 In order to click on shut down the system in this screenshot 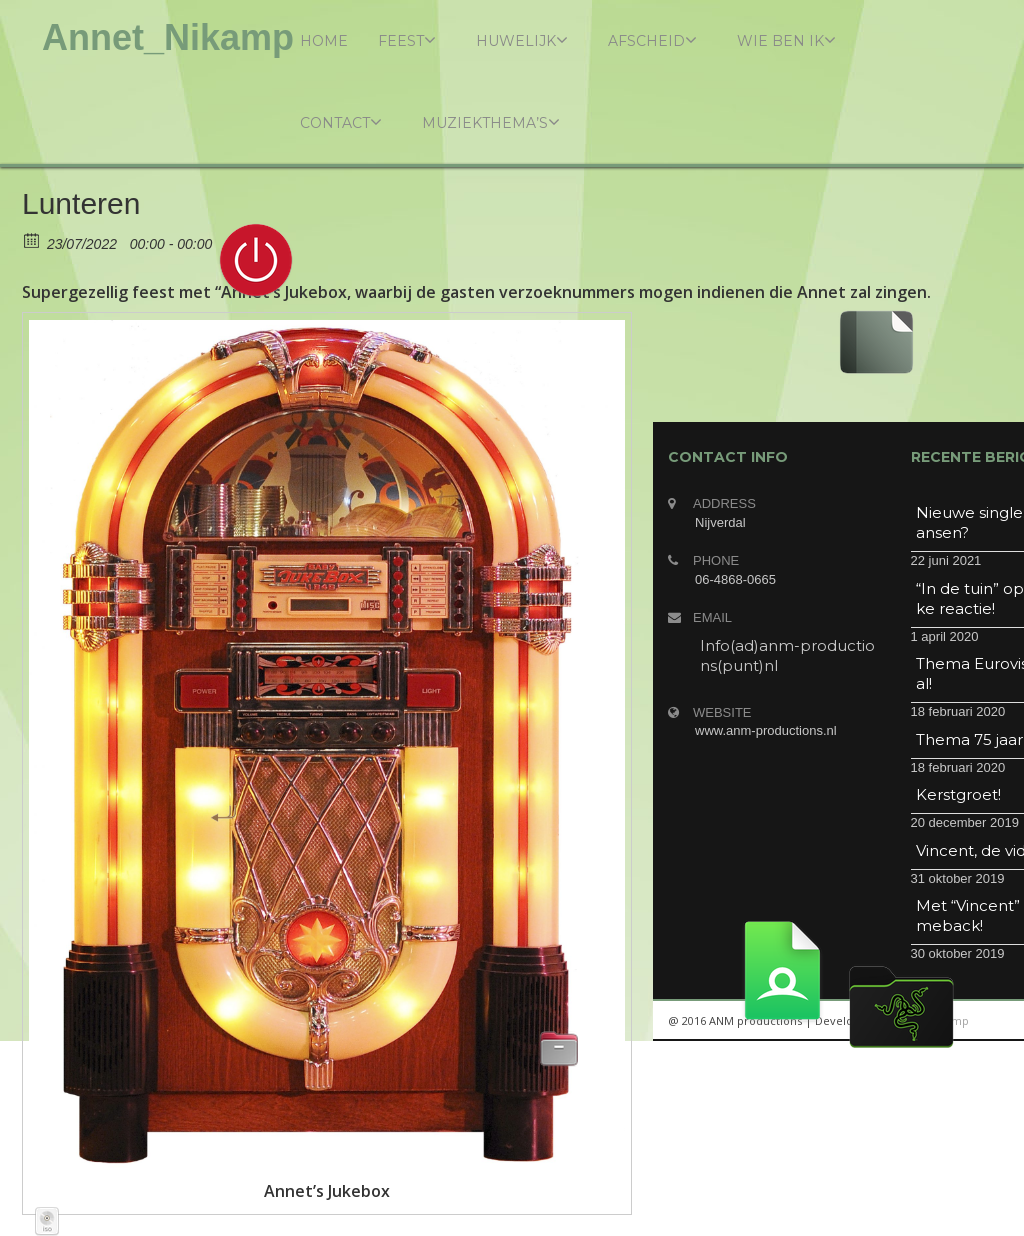, I will do `click(256, 260)`.